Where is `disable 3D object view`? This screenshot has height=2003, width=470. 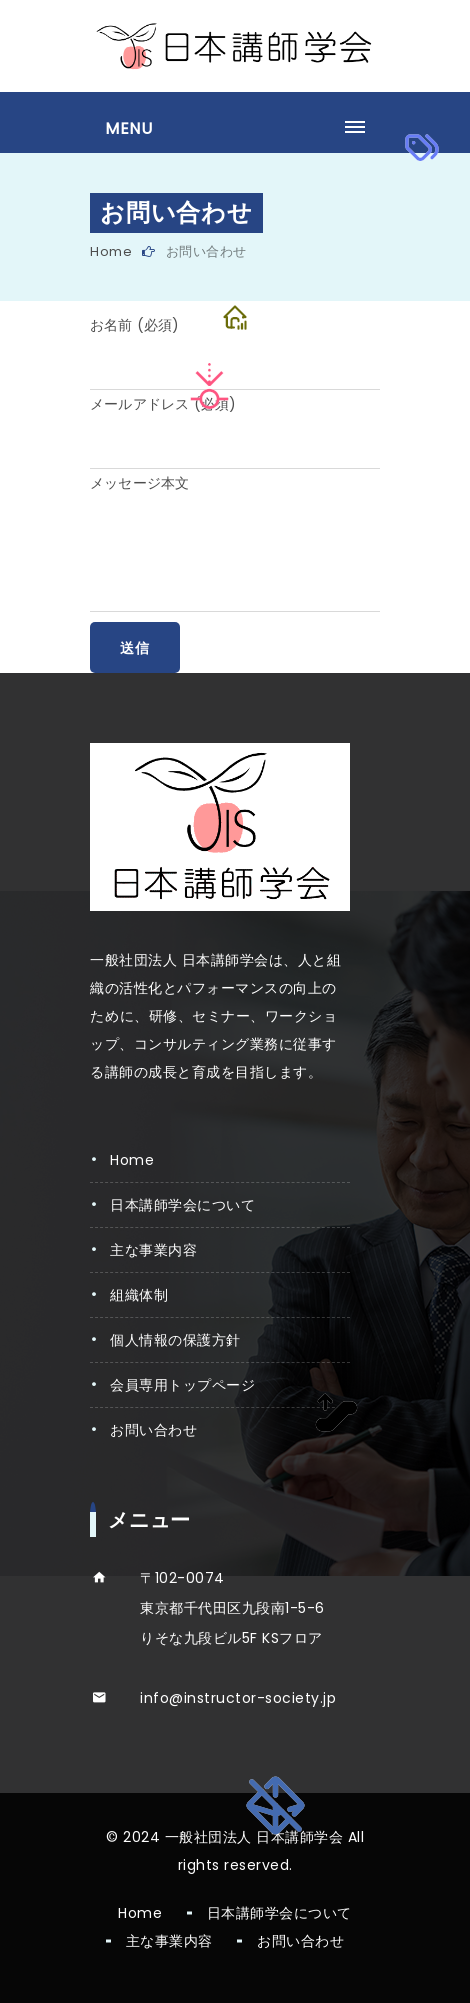 disable 3D object view is located at coordinates (275, 1805).